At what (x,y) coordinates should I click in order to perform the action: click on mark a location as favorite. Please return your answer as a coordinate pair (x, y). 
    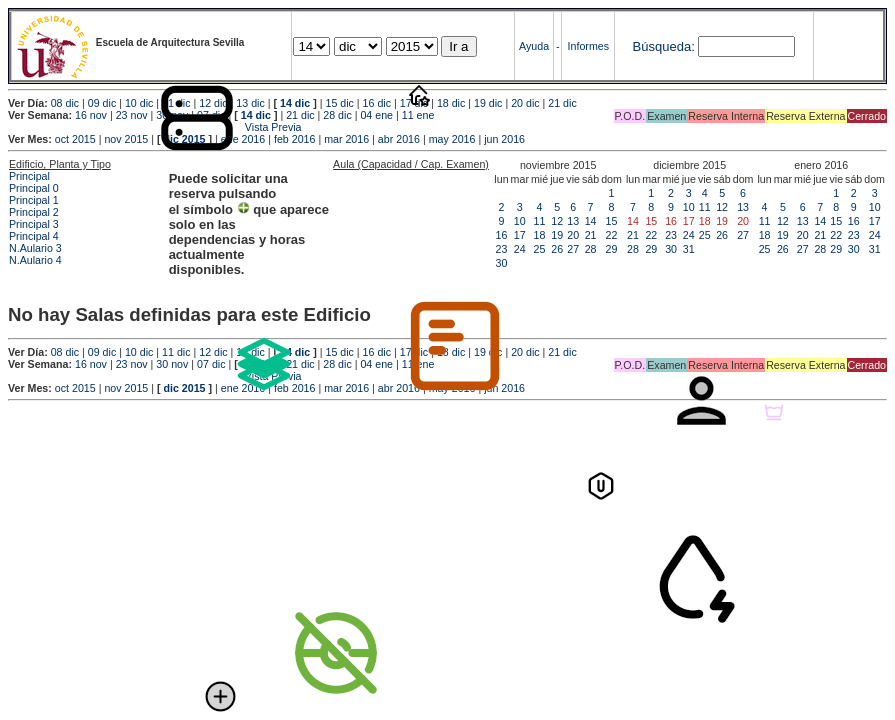
    Looking at the image, I should click on (419, 95).